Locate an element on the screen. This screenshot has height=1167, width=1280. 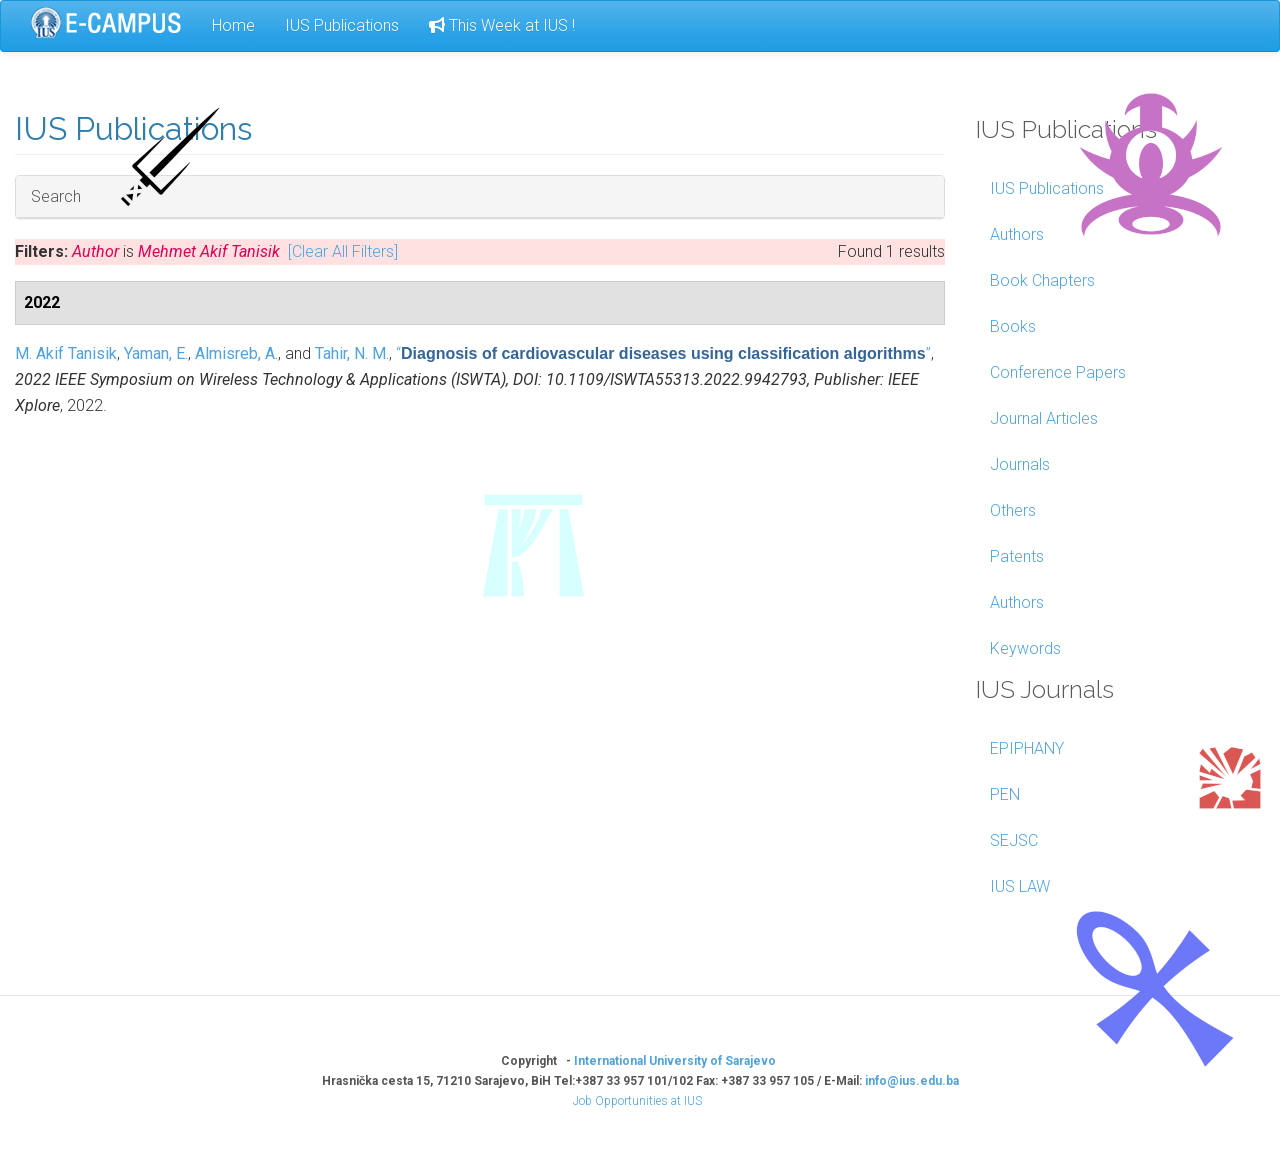
abstract game character or creature icon is located at coordinates (1151, 165).